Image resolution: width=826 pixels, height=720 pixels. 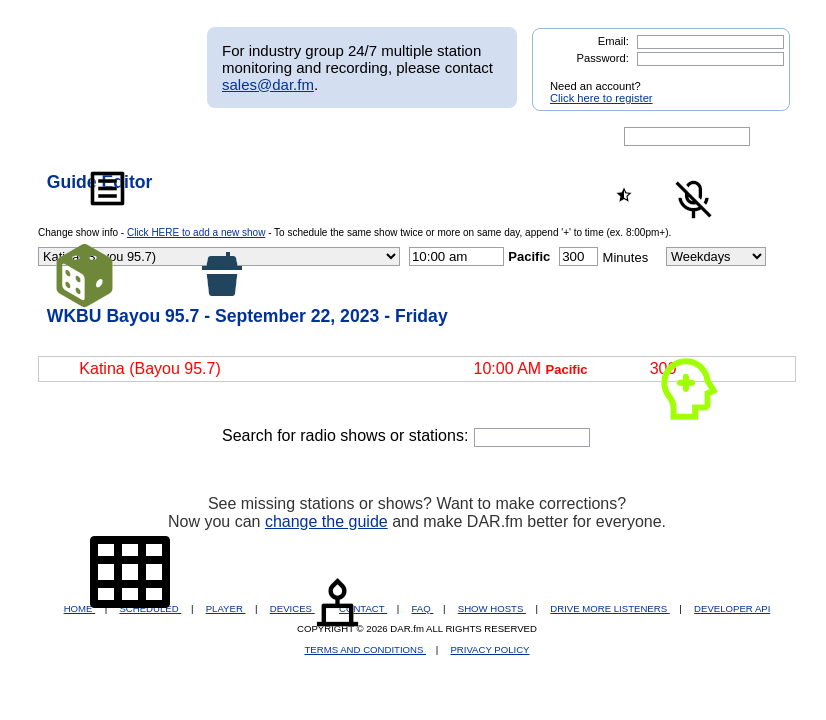 What do you see at coordinates (130, 572) in the screenshot?
I see `switch to grid view layout` at bounding box center [130, 572].